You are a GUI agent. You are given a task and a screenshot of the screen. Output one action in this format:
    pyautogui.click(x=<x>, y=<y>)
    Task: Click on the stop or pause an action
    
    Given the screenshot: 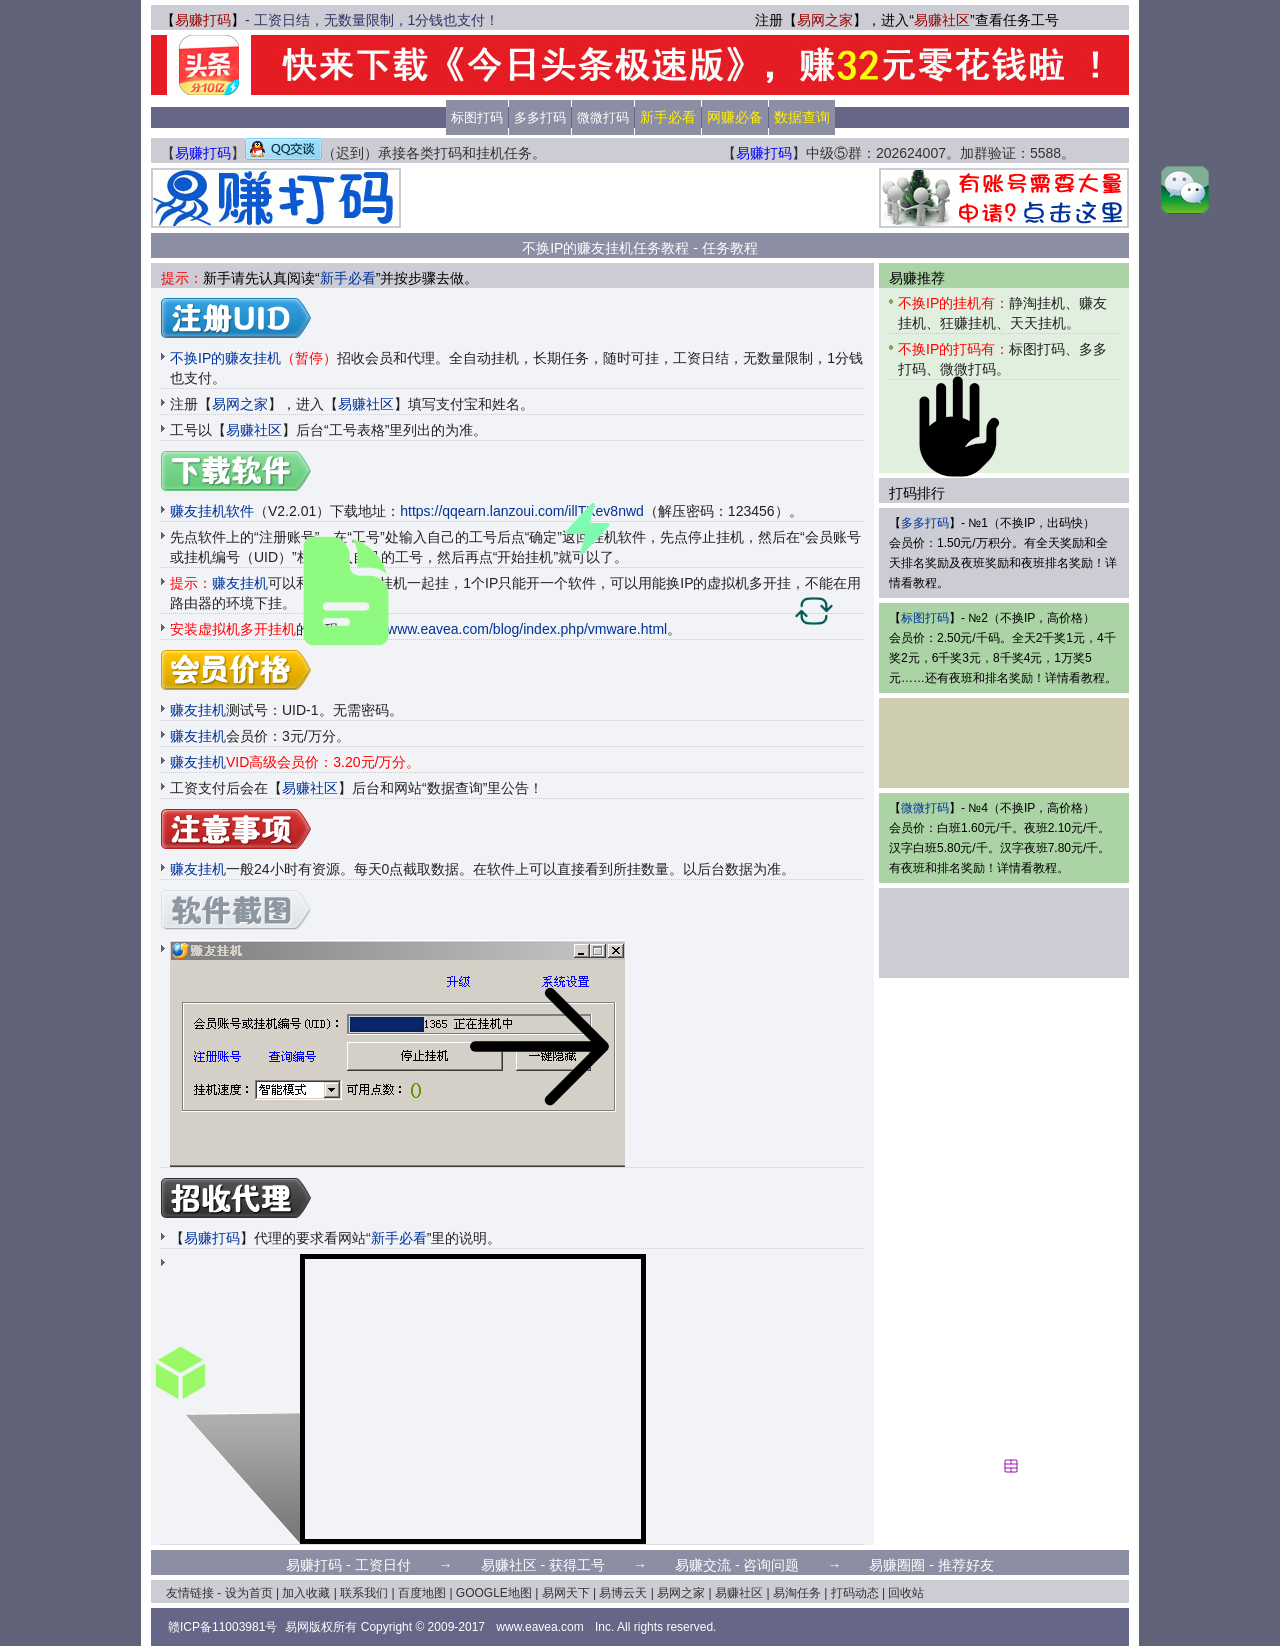 What is the action you would take?
    pyautogui.click(x=959, y=426)
    